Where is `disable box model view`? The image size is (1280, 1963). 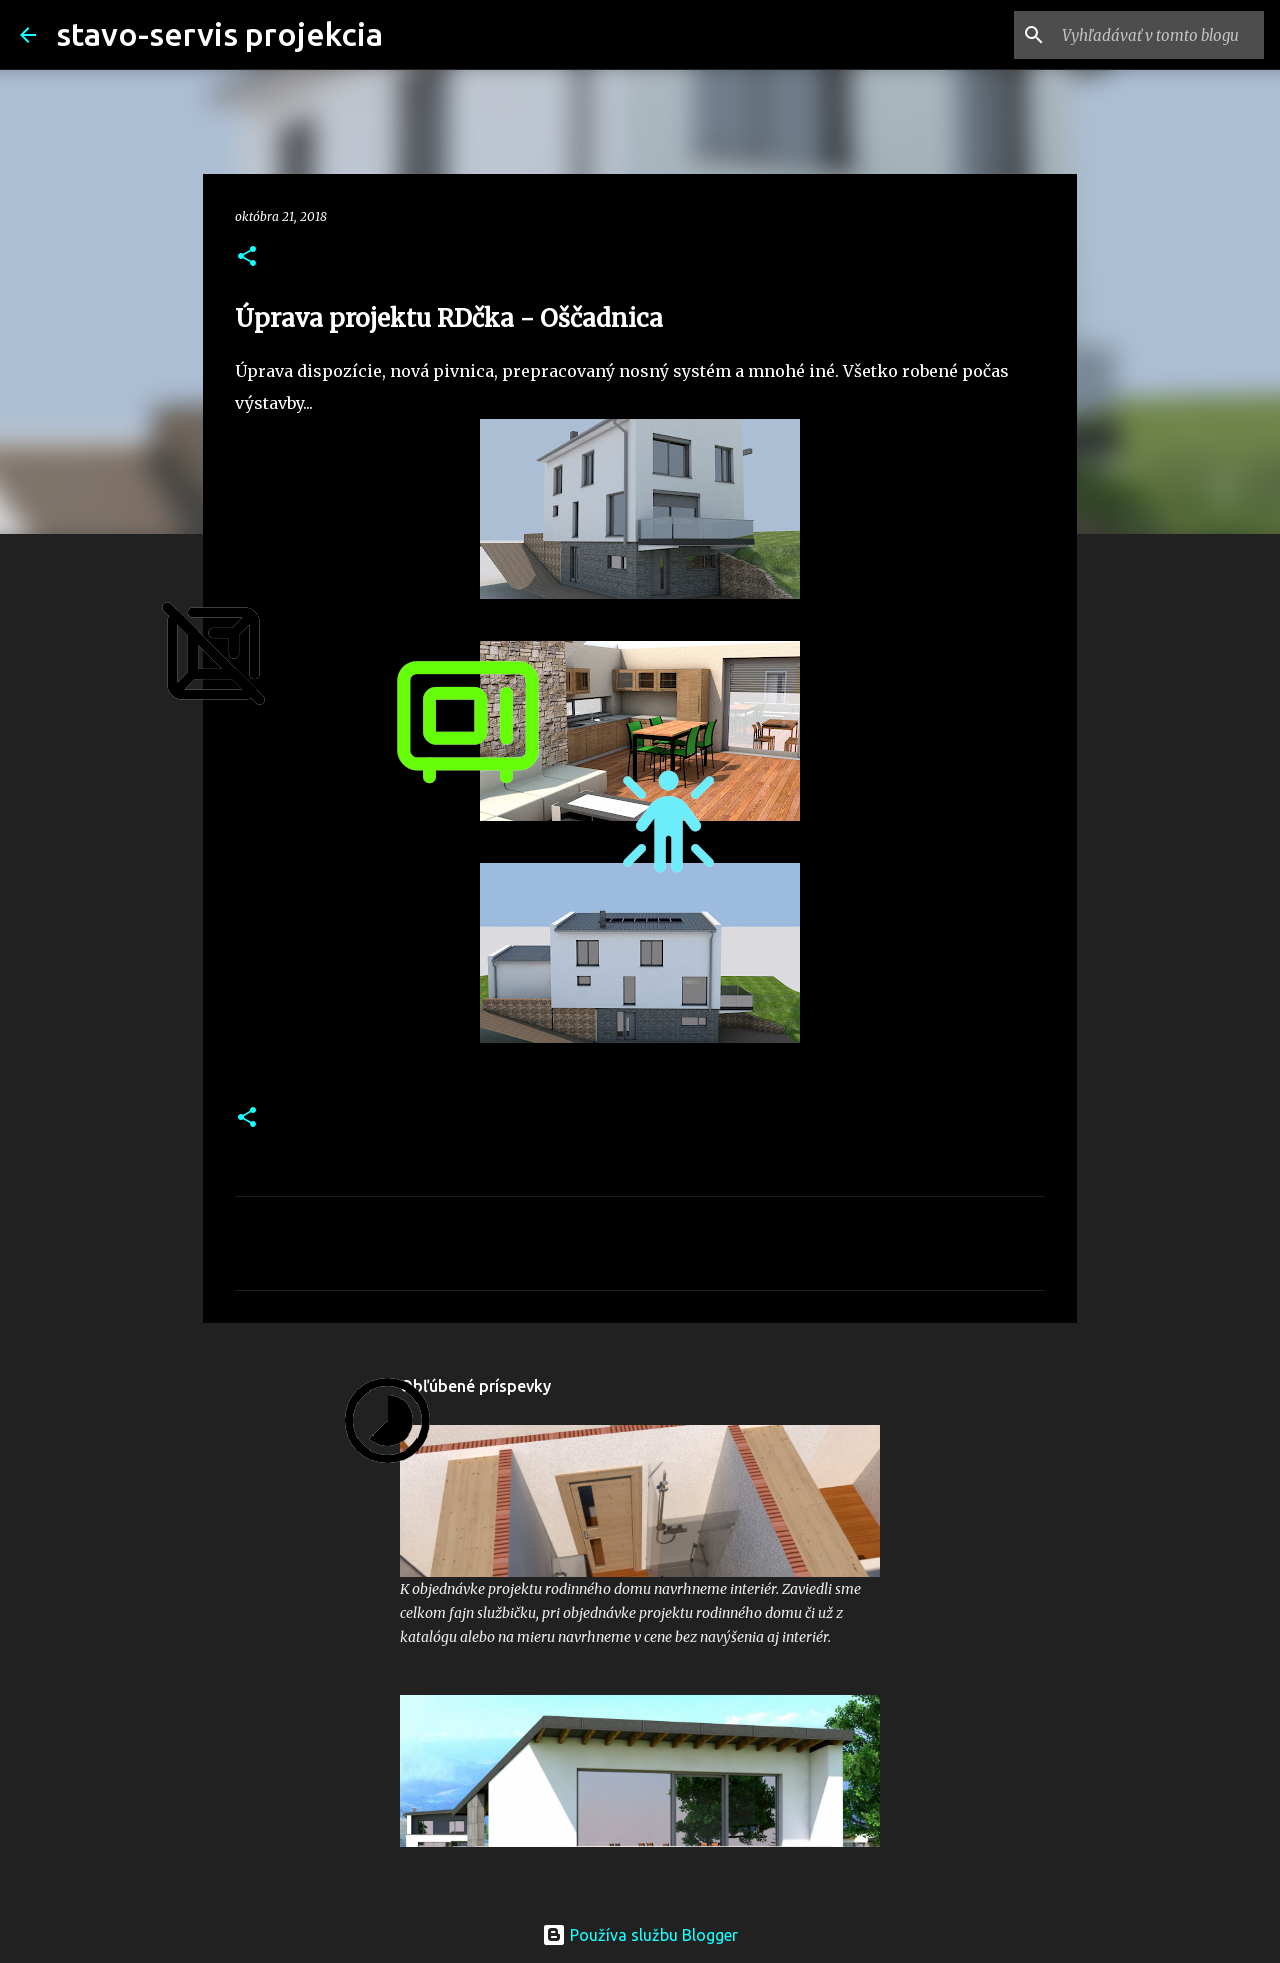
disable box model view is located at coordinates (213, 653).